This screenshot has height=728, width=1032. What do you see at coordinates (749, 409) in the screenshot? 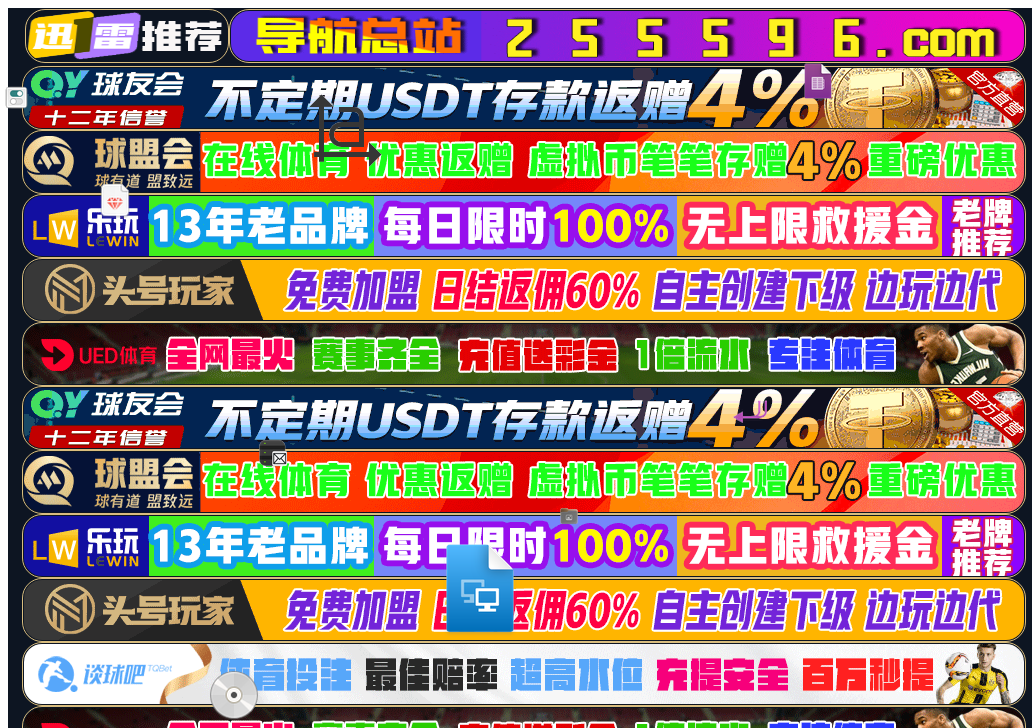
I see `reply to all recipients of an email` at bounding box center [749, 409].